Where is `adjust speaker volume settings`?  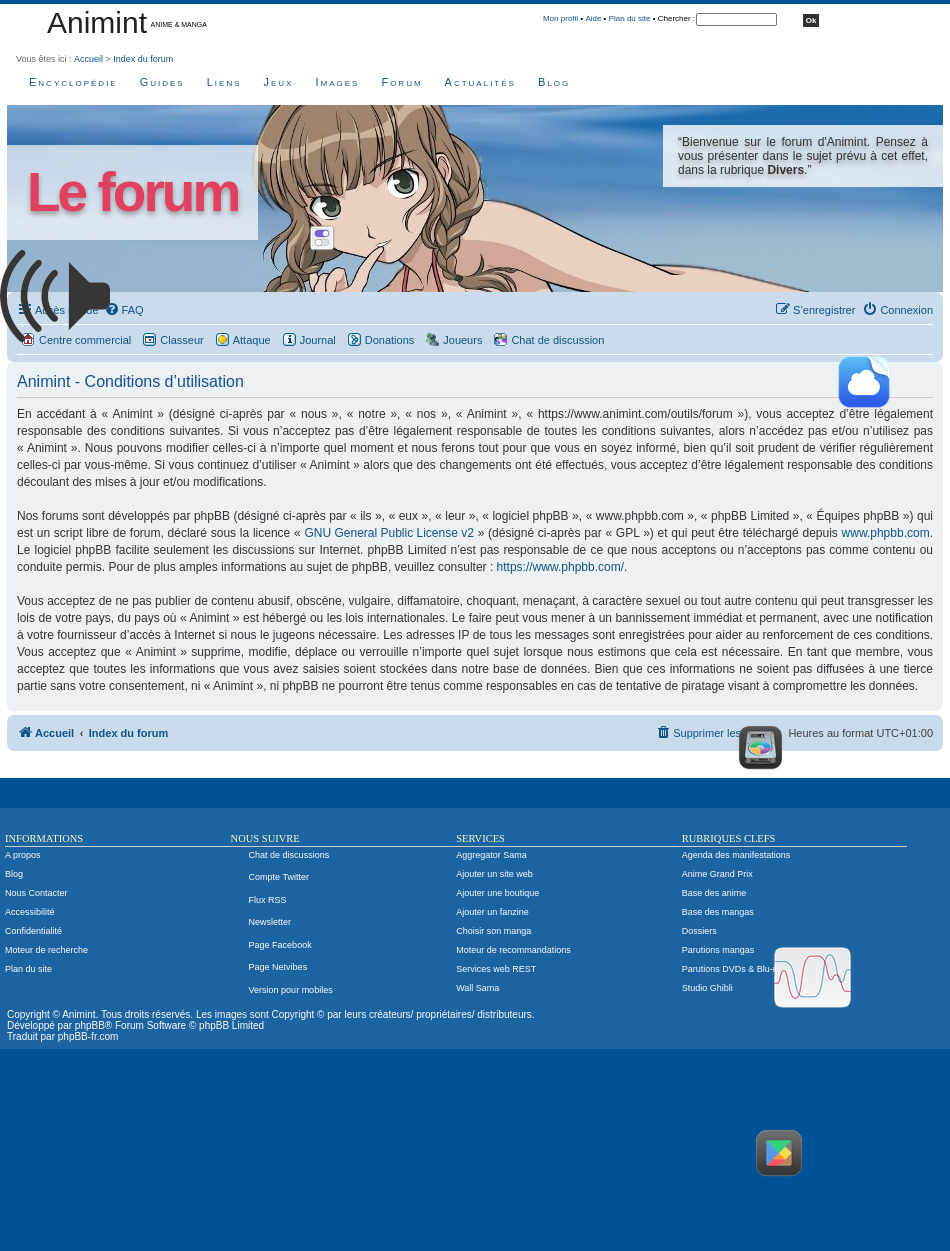 adjust speaker volume settings is located at coordinates (55, 296).